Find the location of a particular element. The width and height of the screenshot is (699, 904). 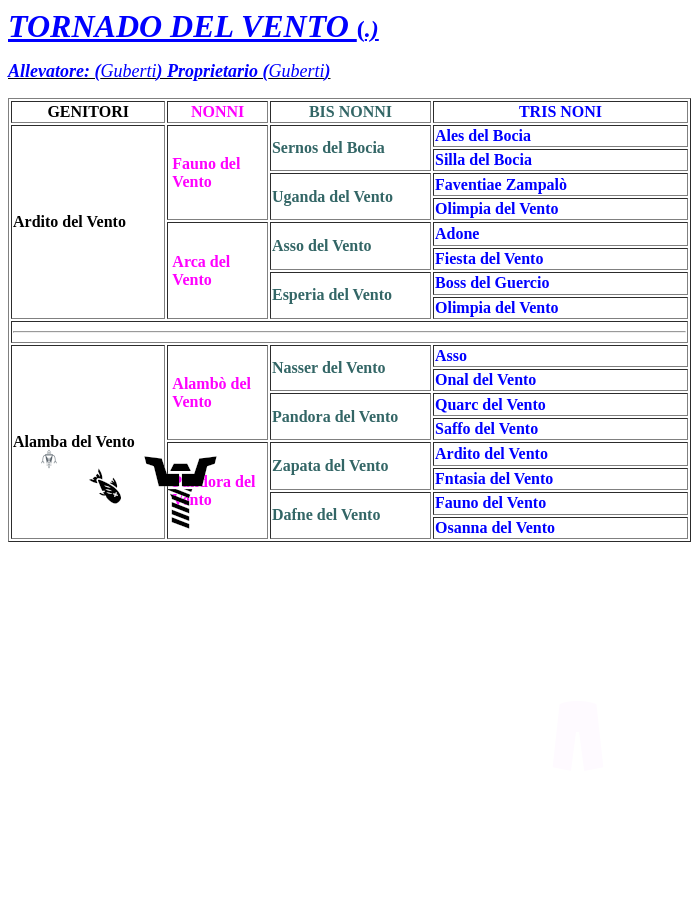

robot or automation feature is located at coordinates (49, 459).